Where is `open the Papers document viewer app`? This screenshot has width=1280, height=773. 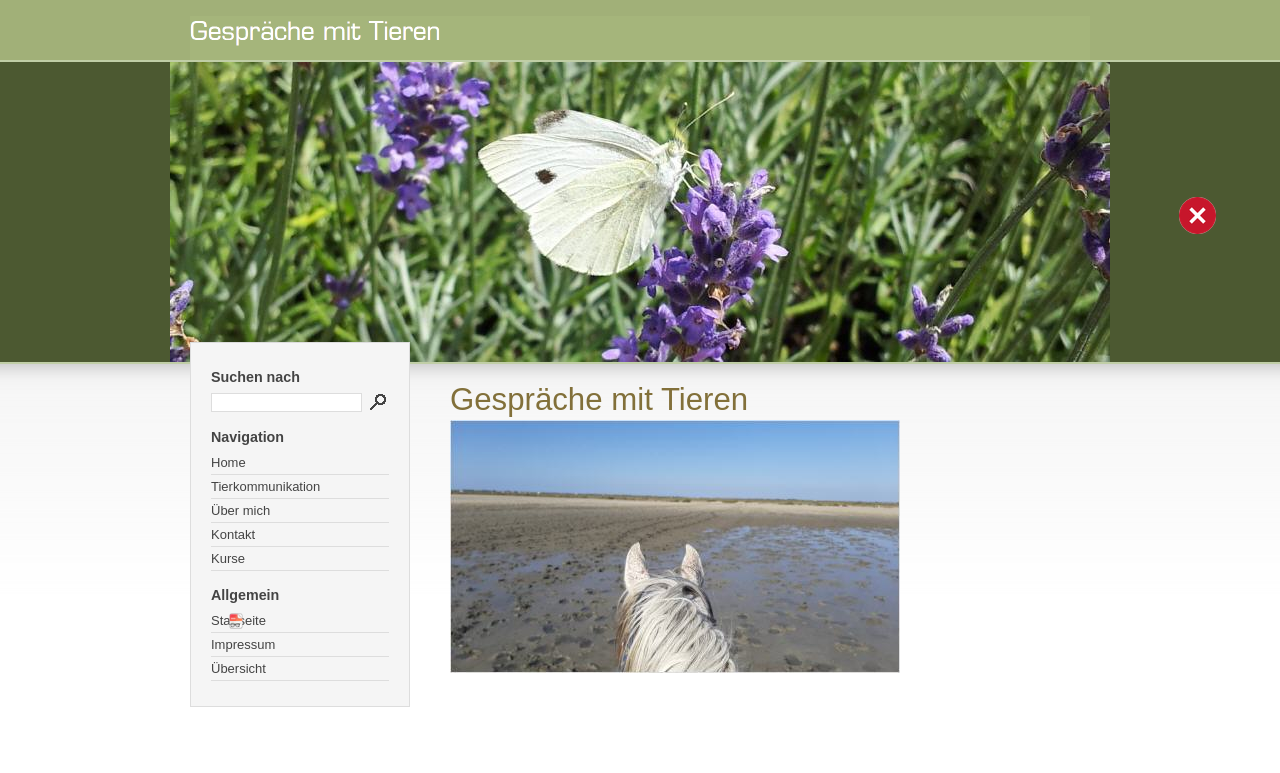
open the Papers document viewer app is located at coordinates (236, 621).